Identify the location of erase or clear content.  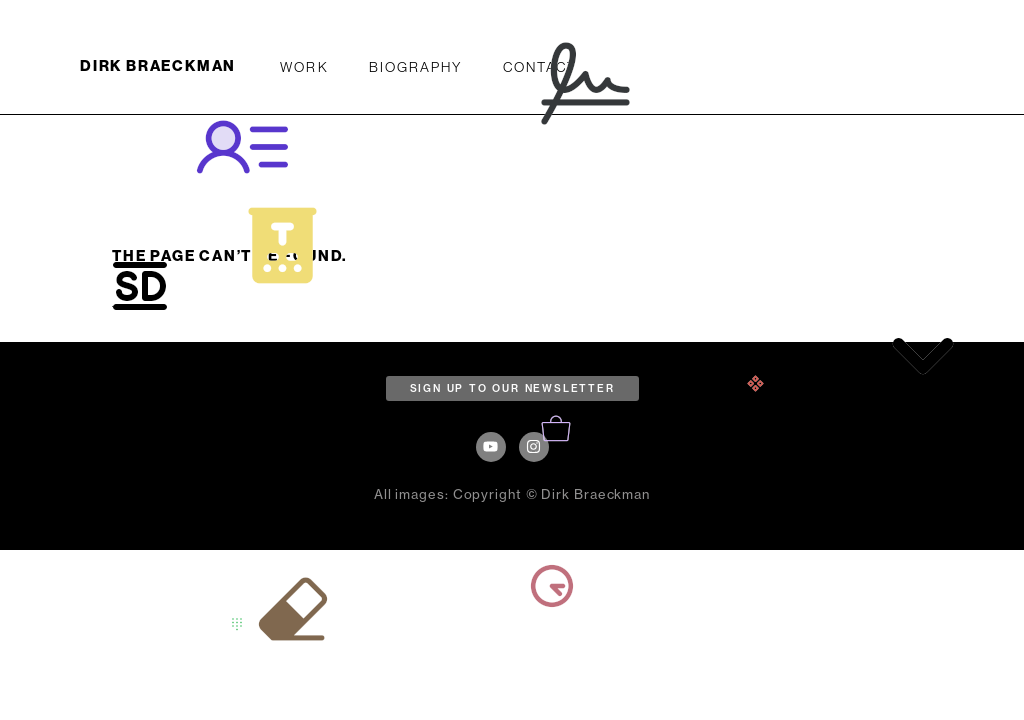
(293, 609).